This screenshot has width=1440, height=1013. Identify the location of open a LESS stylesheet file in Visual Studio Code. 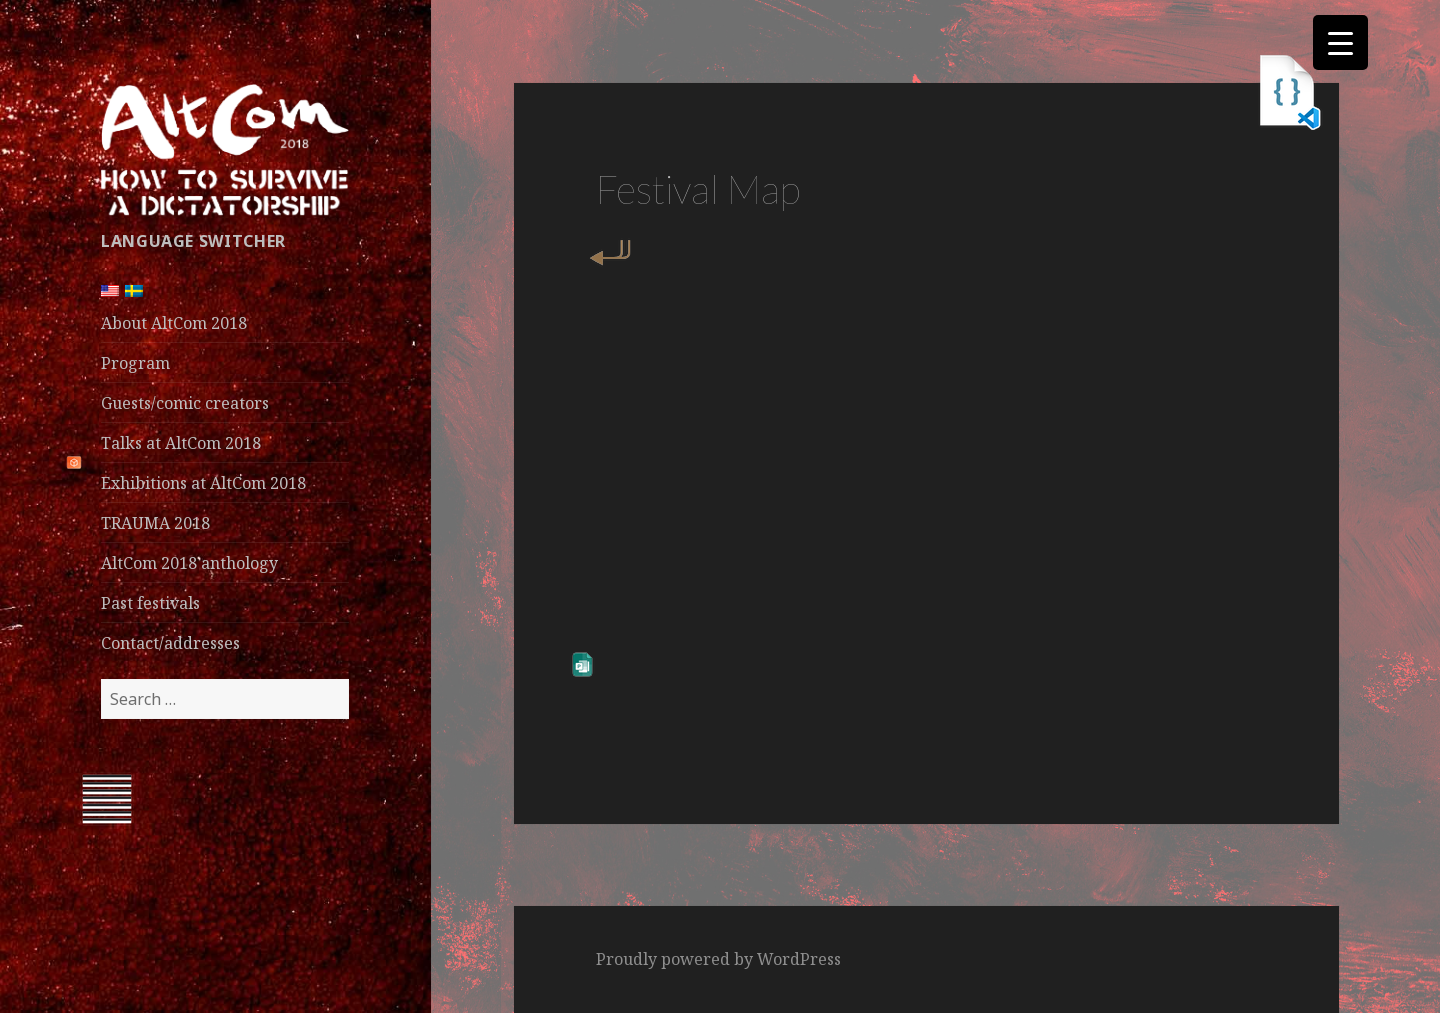
(1287, 92).